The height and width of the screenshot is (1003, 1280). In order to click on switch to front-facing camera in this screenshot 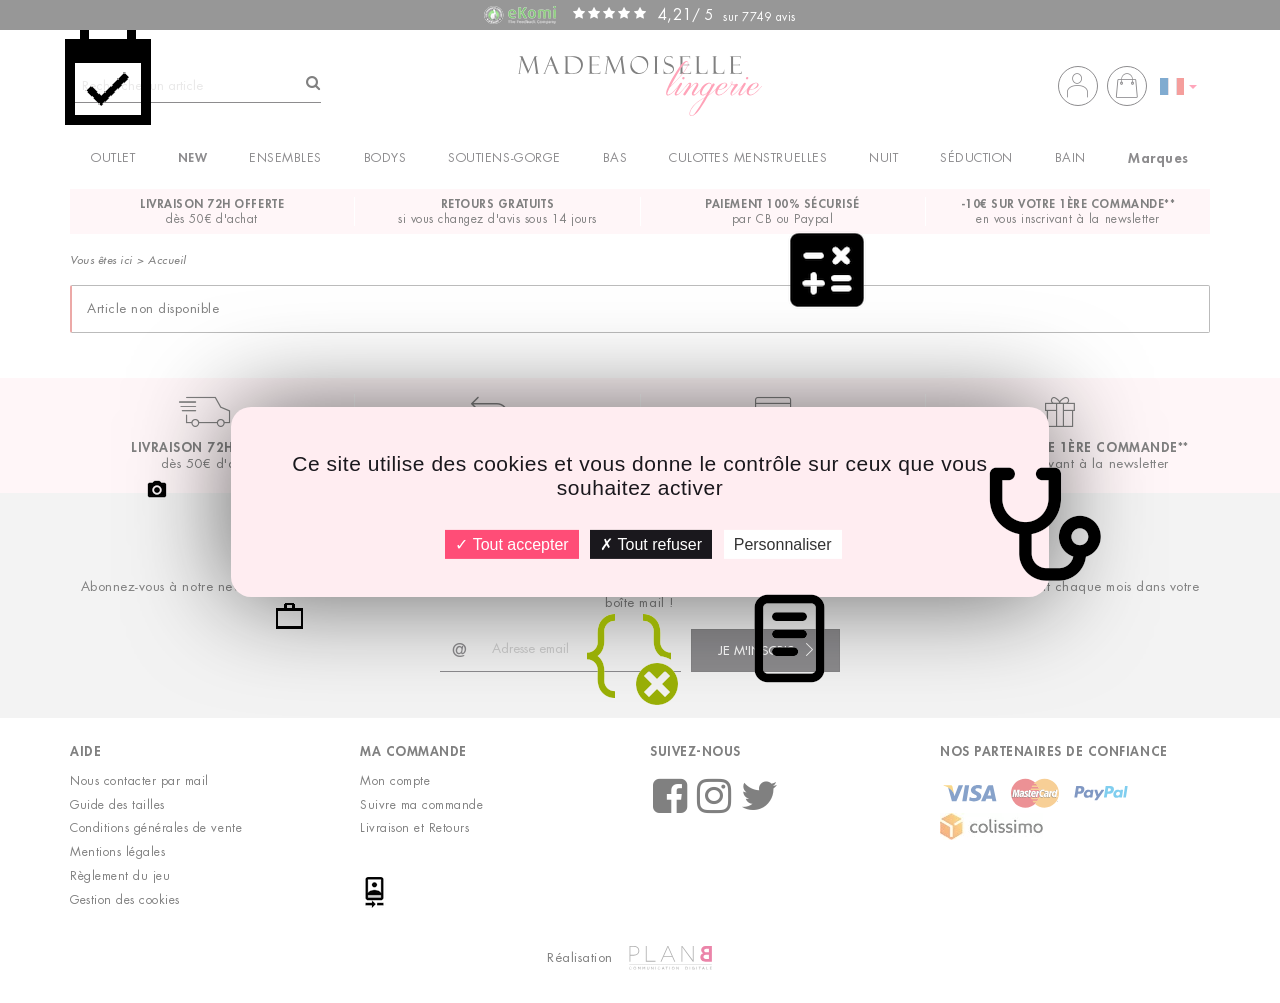, I will do `click(374, 892)`.